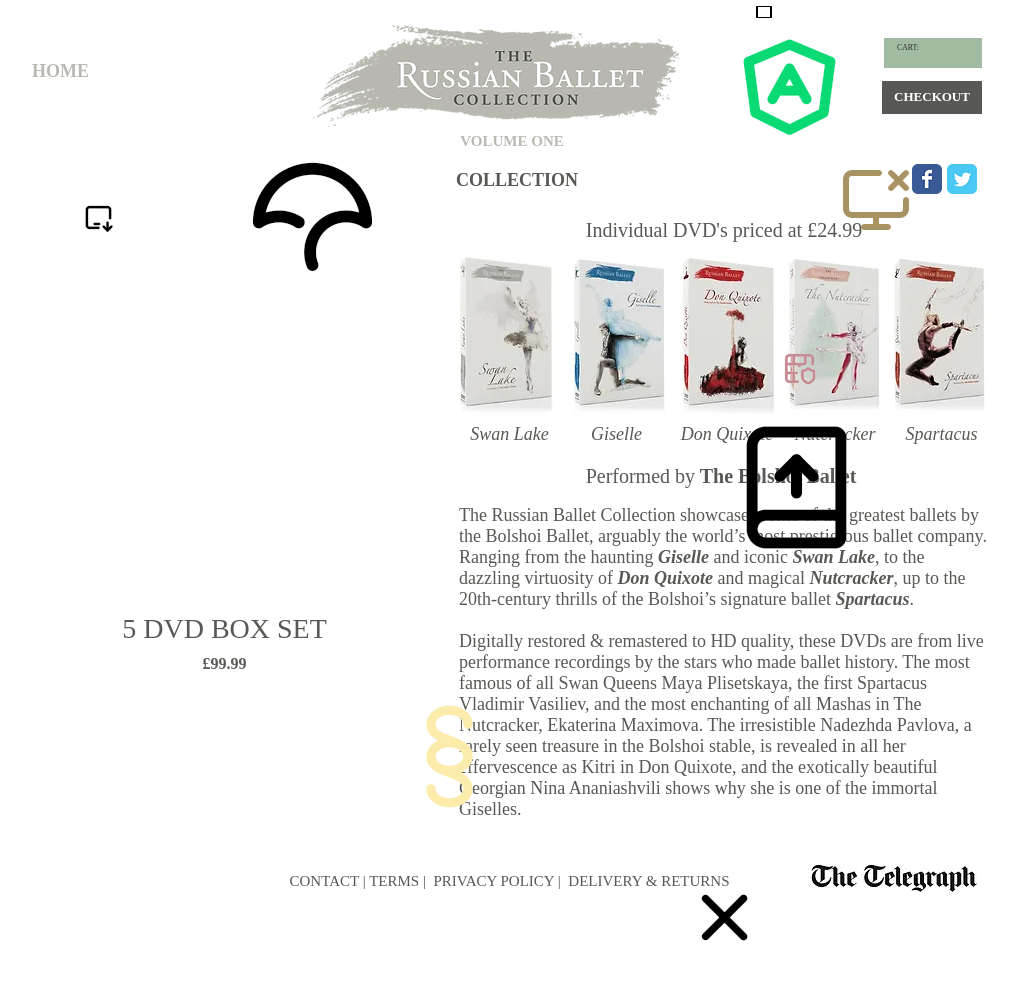  What do you see at coordinates (98, 217) in the screenshot?
I see `download content to tablet device` at bounding box center [98, 217].